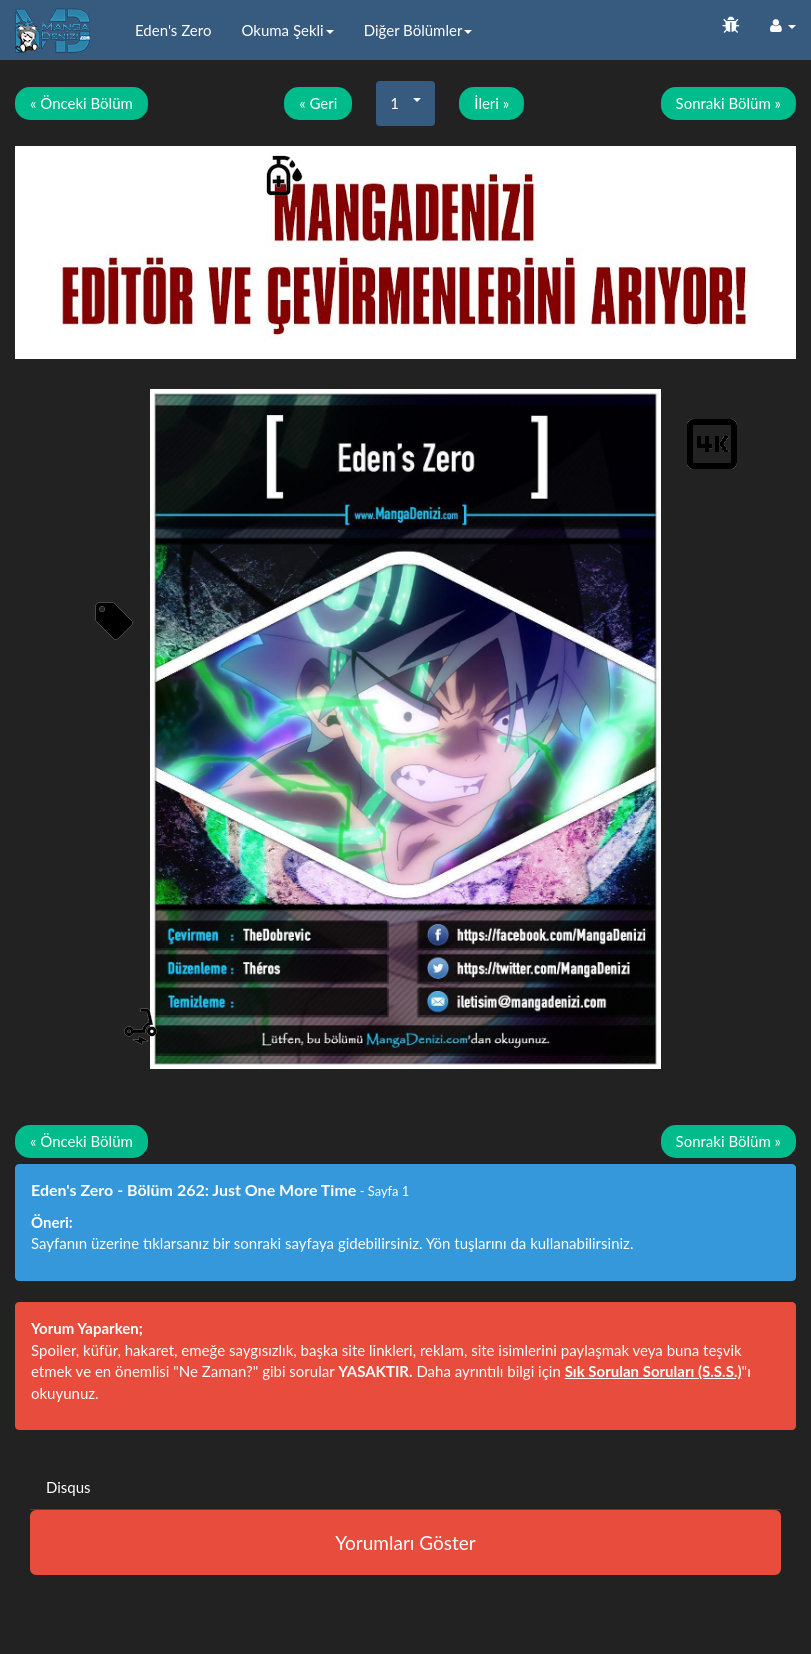  I want to click on add or view tags for an item, so click(114, 621).